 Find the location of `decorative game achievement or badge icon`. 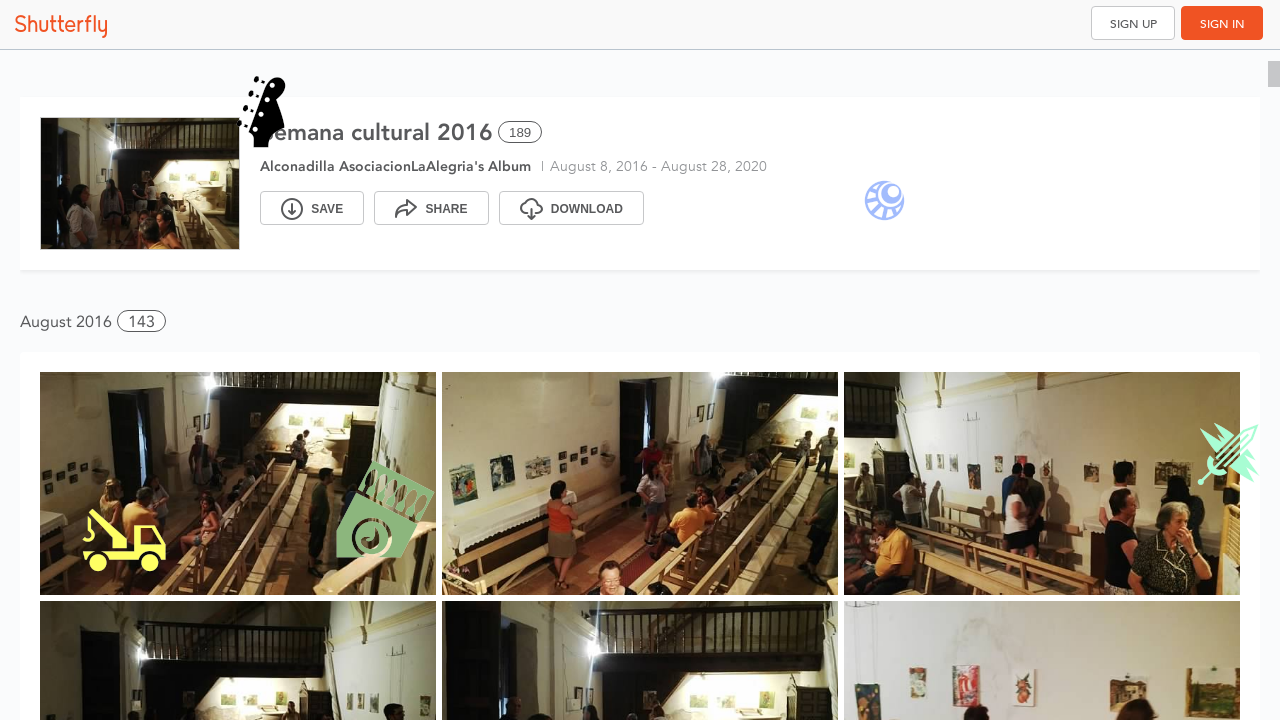

decorative game achievement or badge icon is located at coordinates (884, 200).